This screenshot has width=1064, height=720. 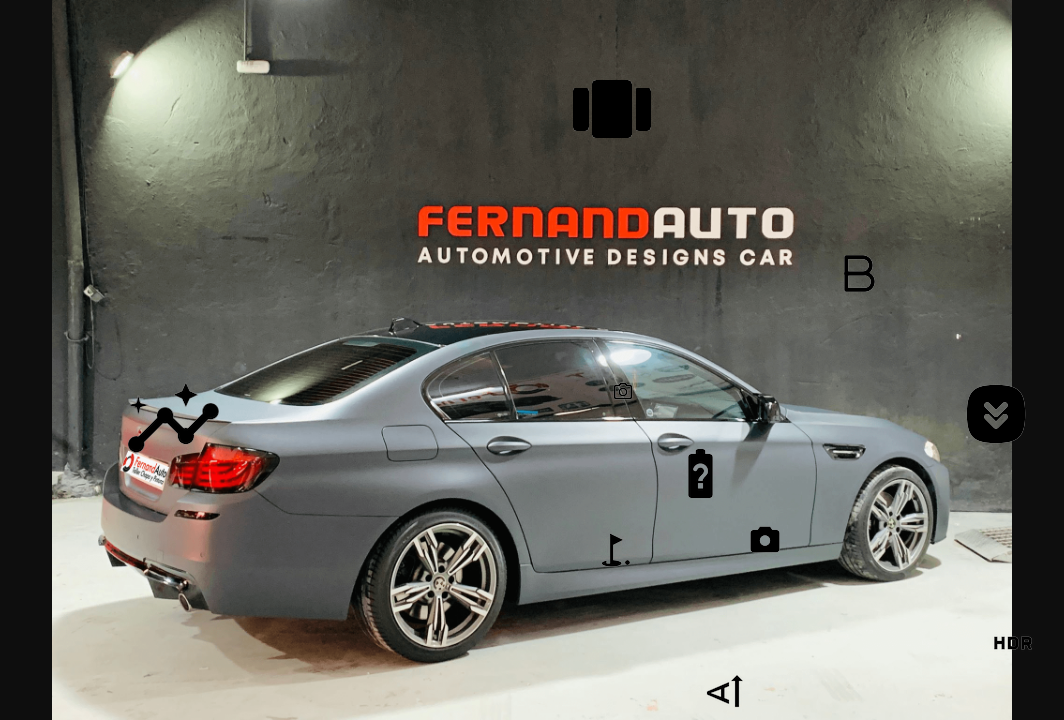 What do you see at coordinates (173, 419) in the screenshot?
I see `view analytics and performance insights` at bounding box center [173, 419].